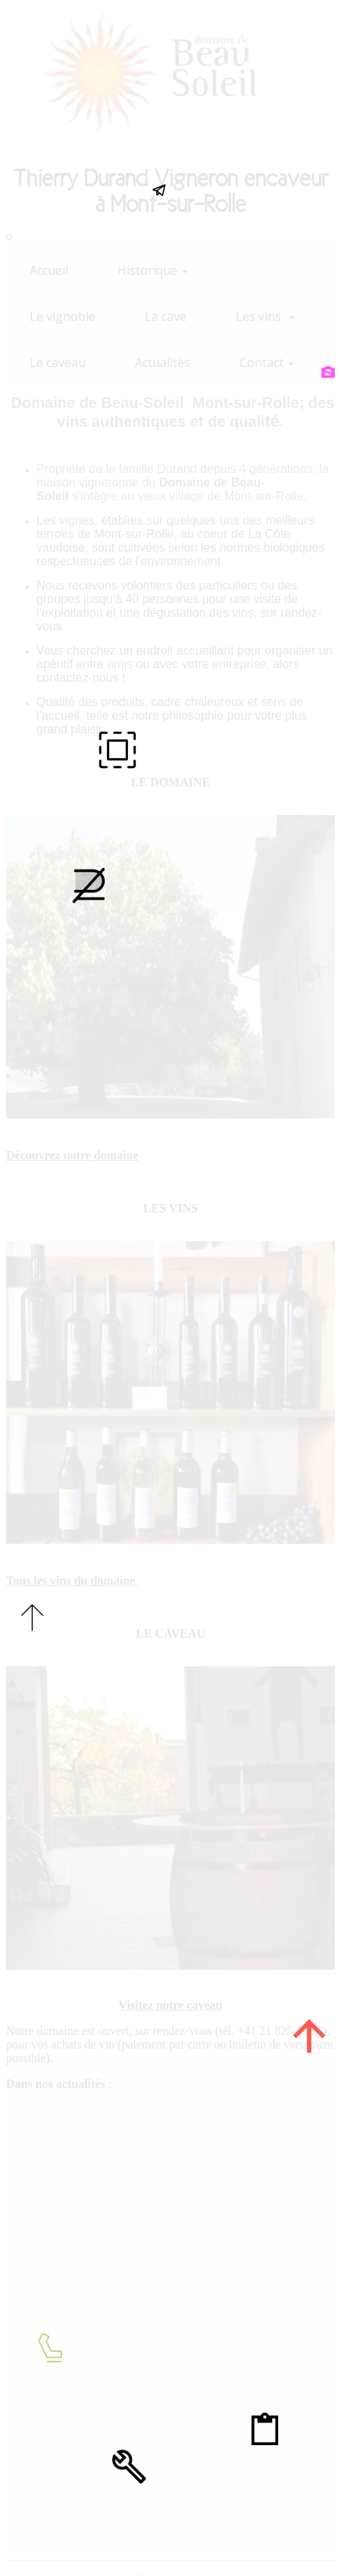 Image resolution: width=341 pixels, height=2576 pixels. What do you see at coordinates (89, 885) in the screenshot?
I see `indicates set is not a superset of another in mathematical notation` at bounding box center [89, 885].